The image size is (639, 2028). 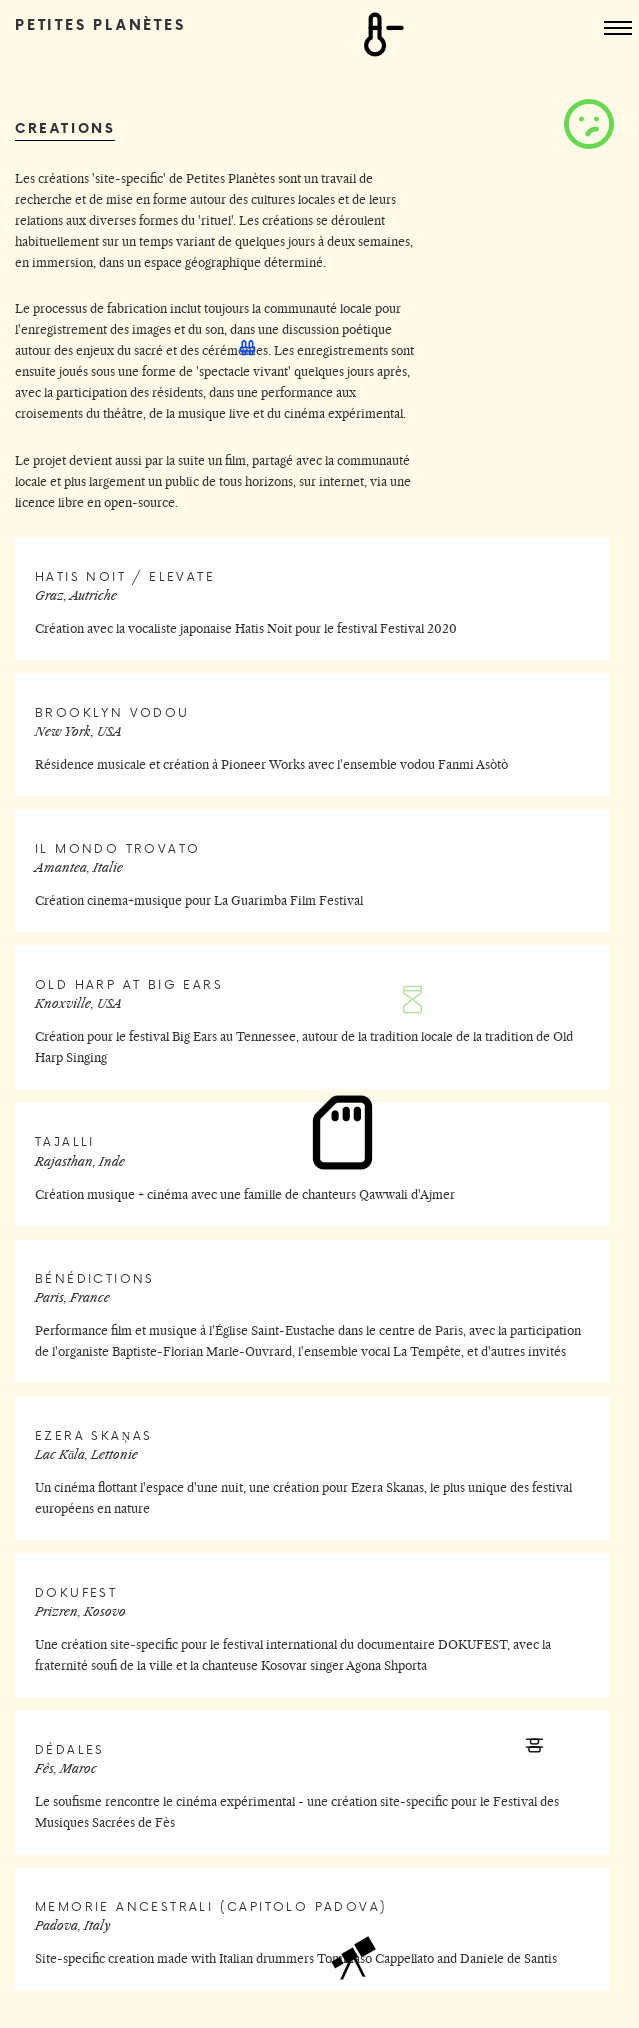 I want to click on decrease temperature setting, so click(x=379, y=34).